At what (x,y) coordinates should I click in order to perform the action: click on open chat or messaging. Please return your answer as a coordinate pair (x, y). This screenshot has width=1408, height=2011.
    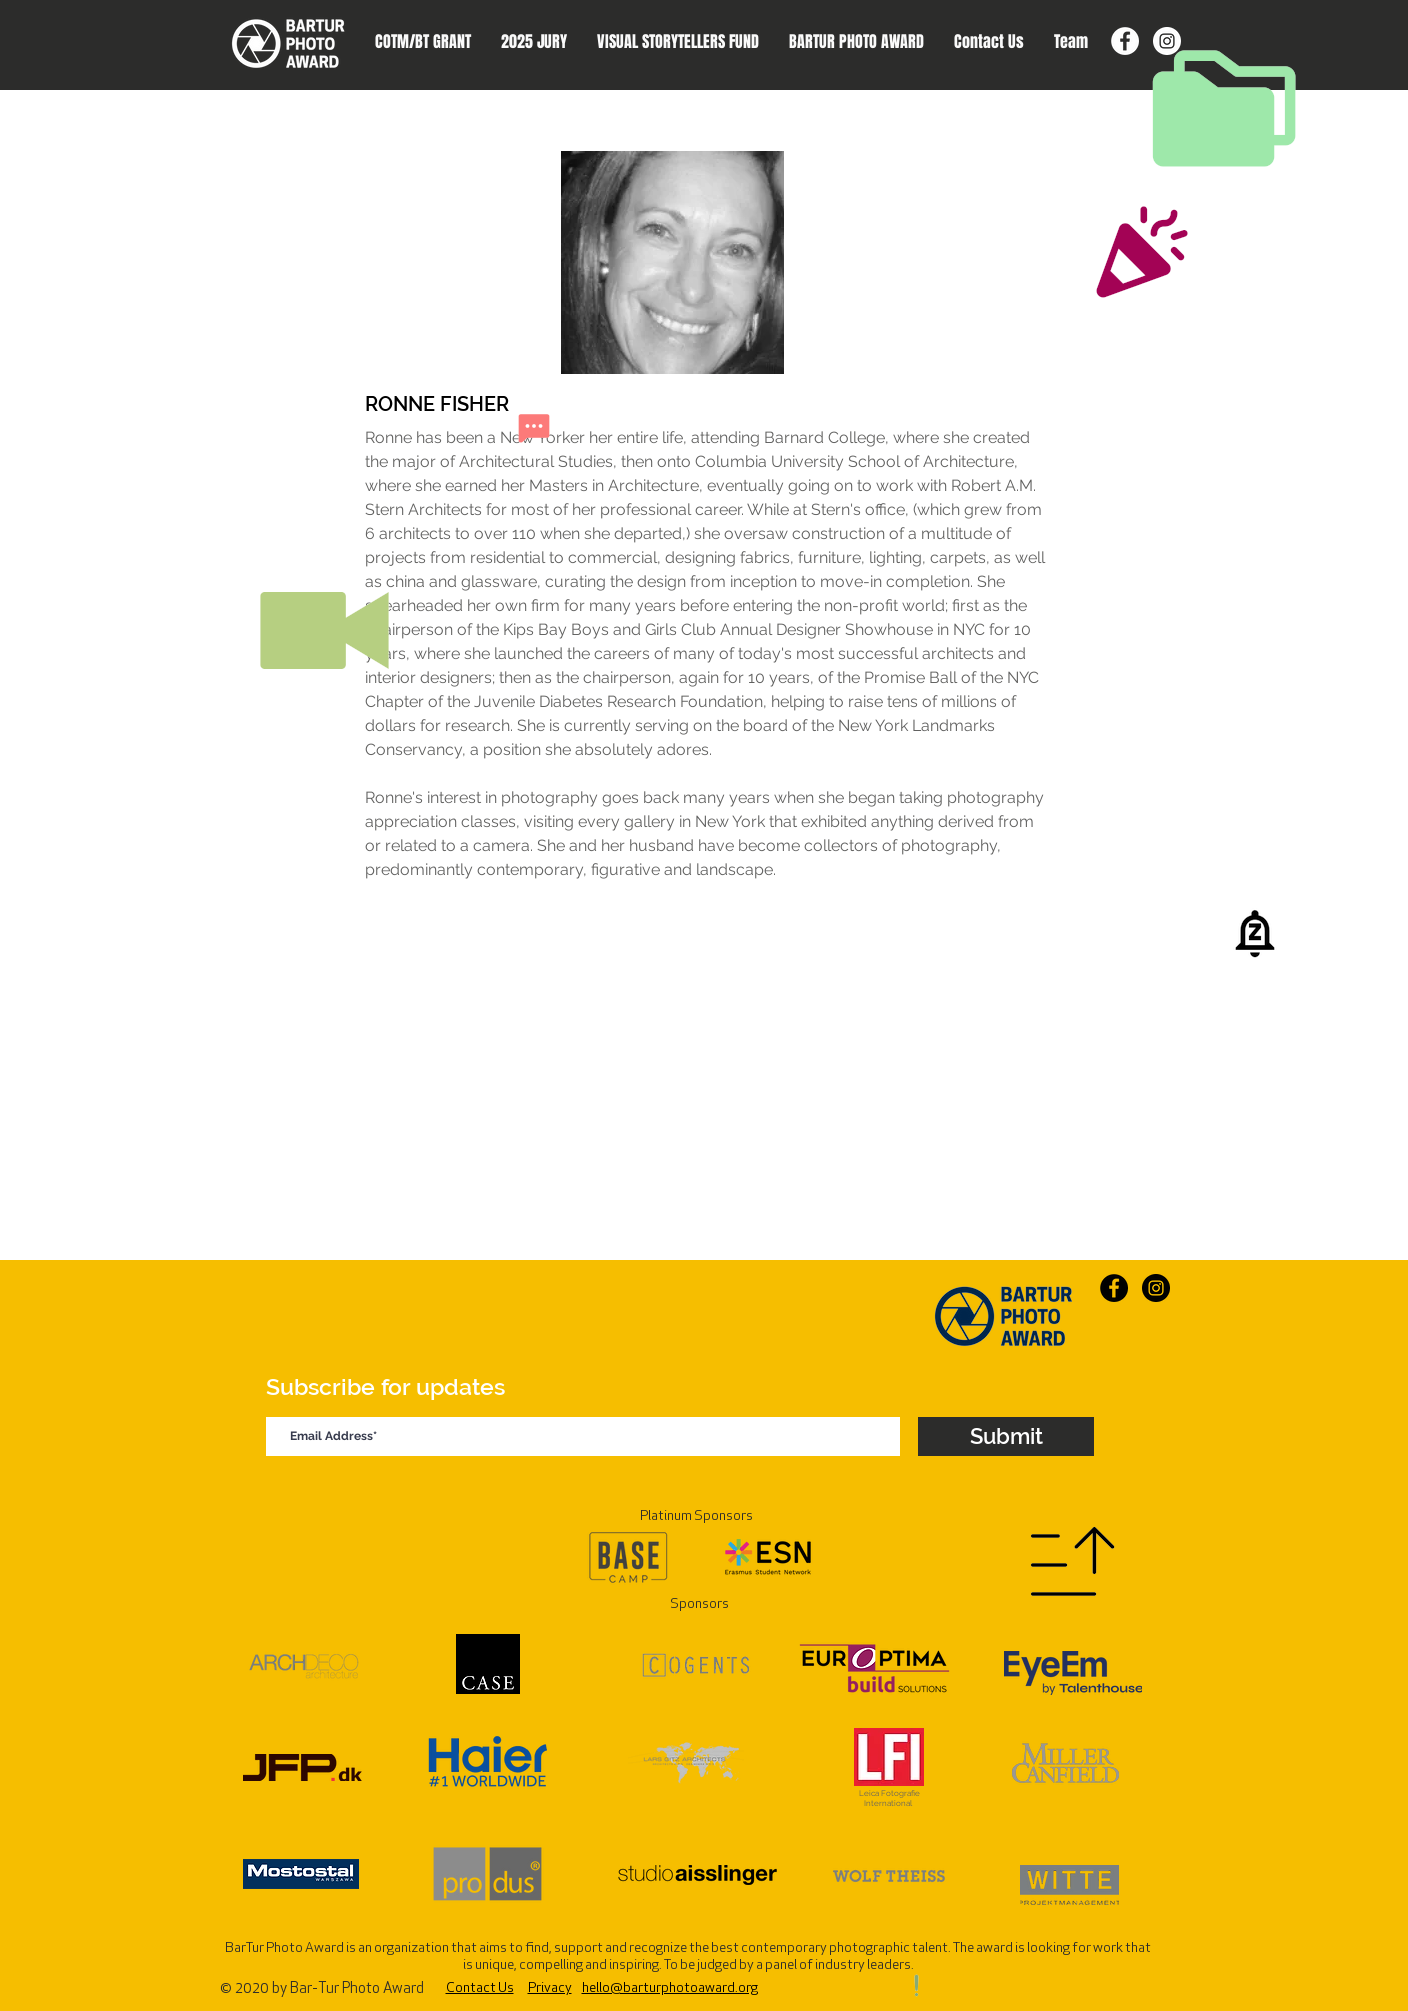
    Looking at the image, I should click on (534, 426).